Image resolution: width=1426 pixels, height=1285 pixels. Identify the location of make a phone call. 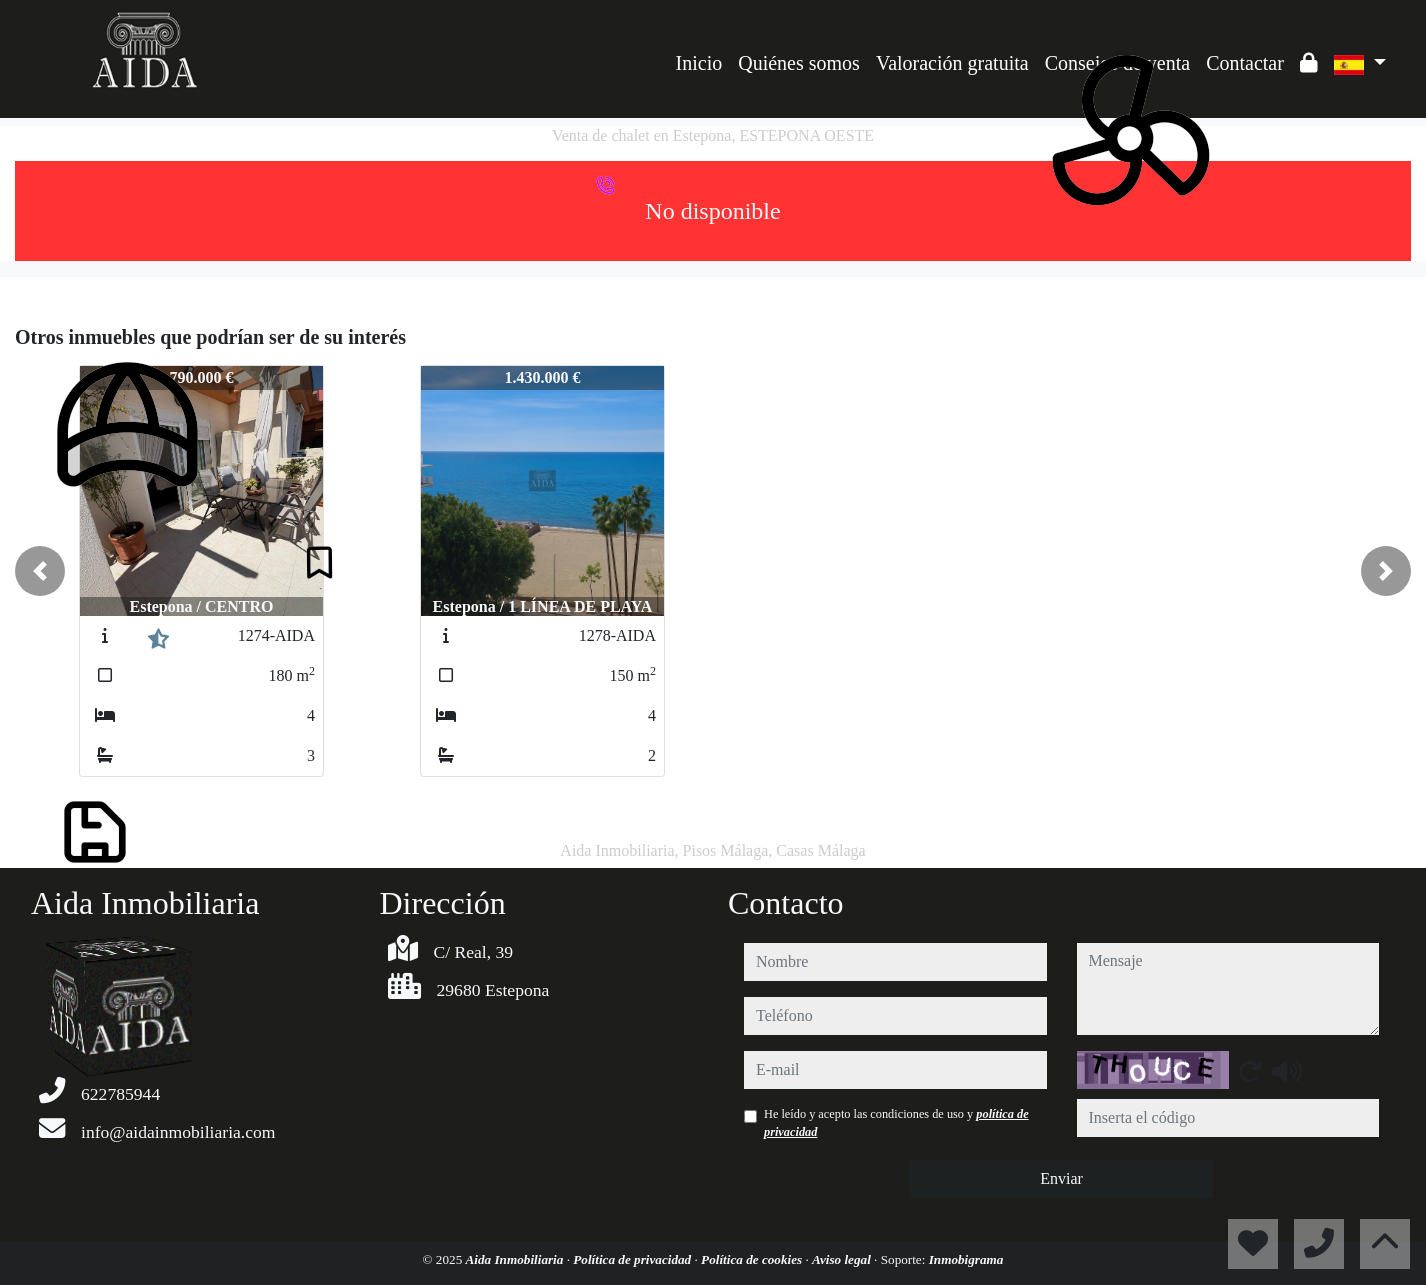
(605, 185).